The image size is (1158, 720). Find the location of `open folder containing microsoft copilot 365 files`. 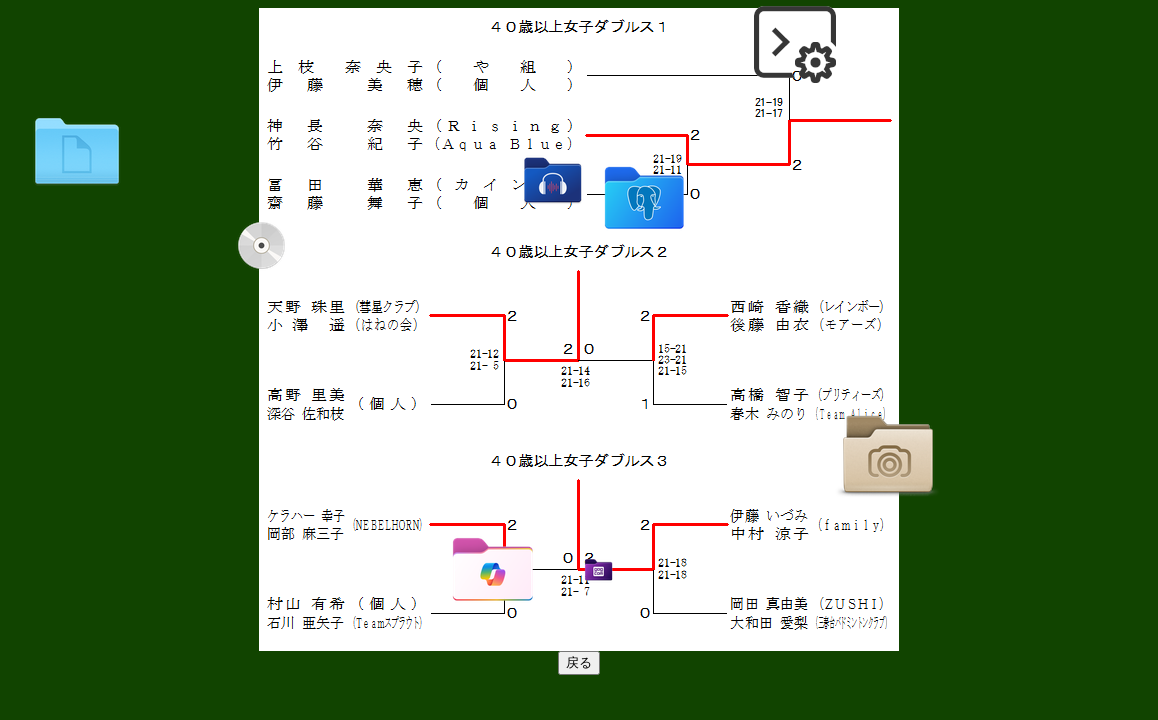

open folder containing microsoft copilot 365 files is located at coordinates (492, 571).